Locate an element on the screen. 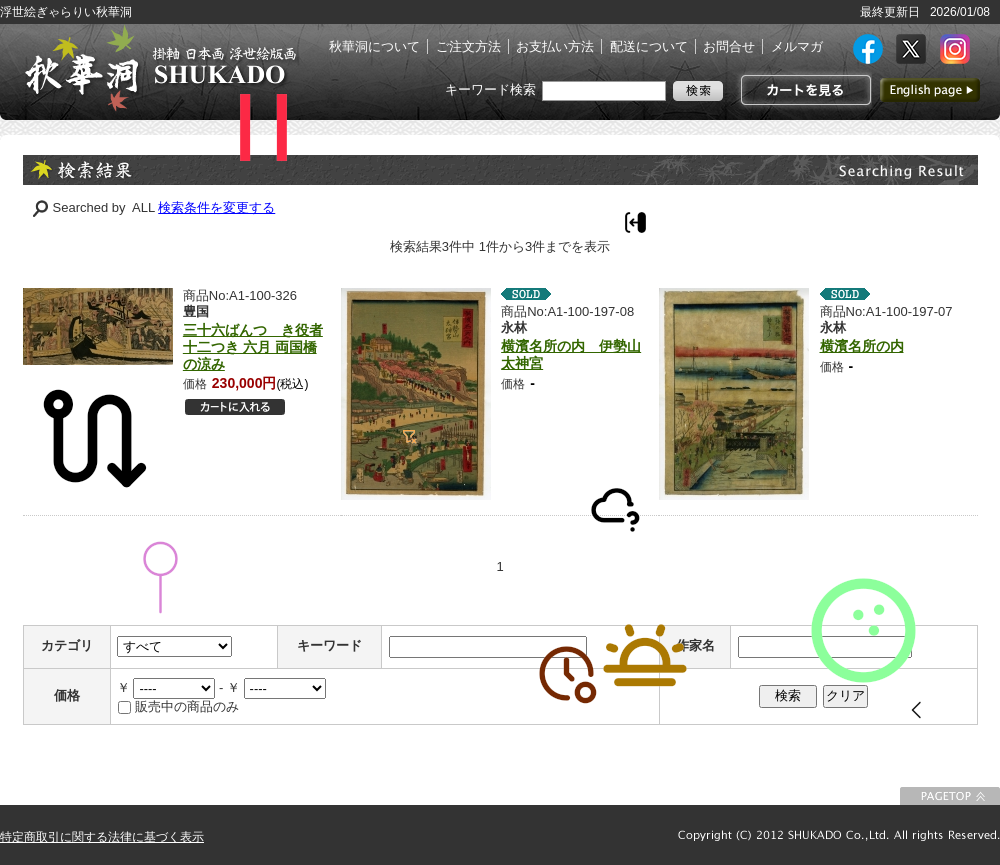 The height and width of the screenshot is (865, 1000). clear all active filters is located at coordinates (409, 436).